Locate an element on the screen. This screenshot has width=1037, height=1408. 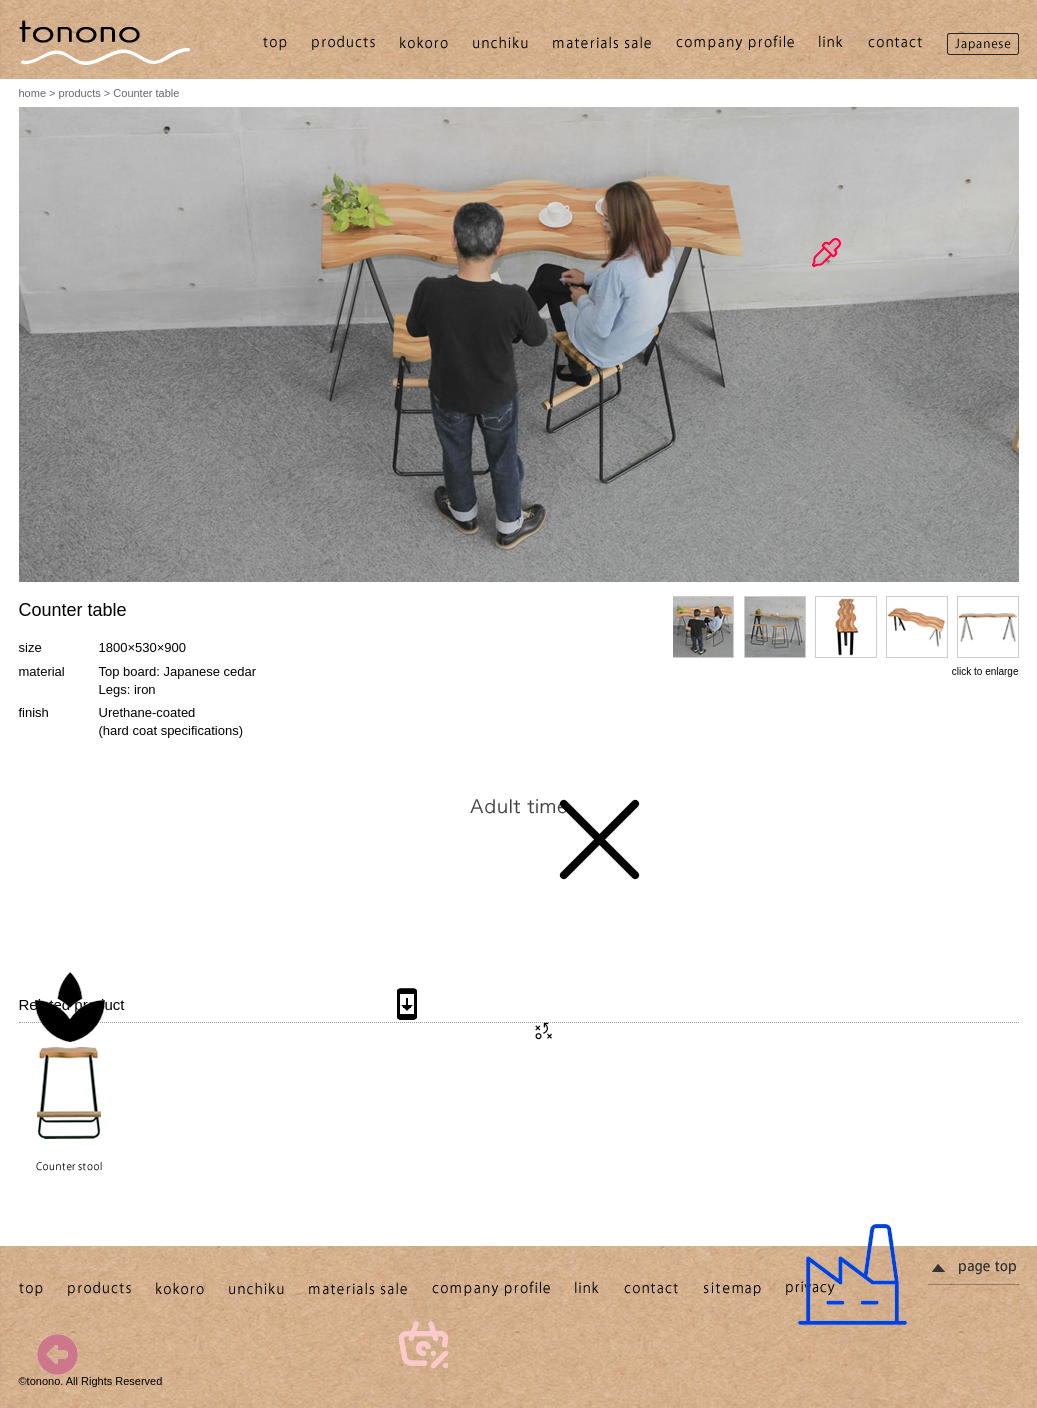
view discounted items in your basket is located at coordinates (423, 1343).